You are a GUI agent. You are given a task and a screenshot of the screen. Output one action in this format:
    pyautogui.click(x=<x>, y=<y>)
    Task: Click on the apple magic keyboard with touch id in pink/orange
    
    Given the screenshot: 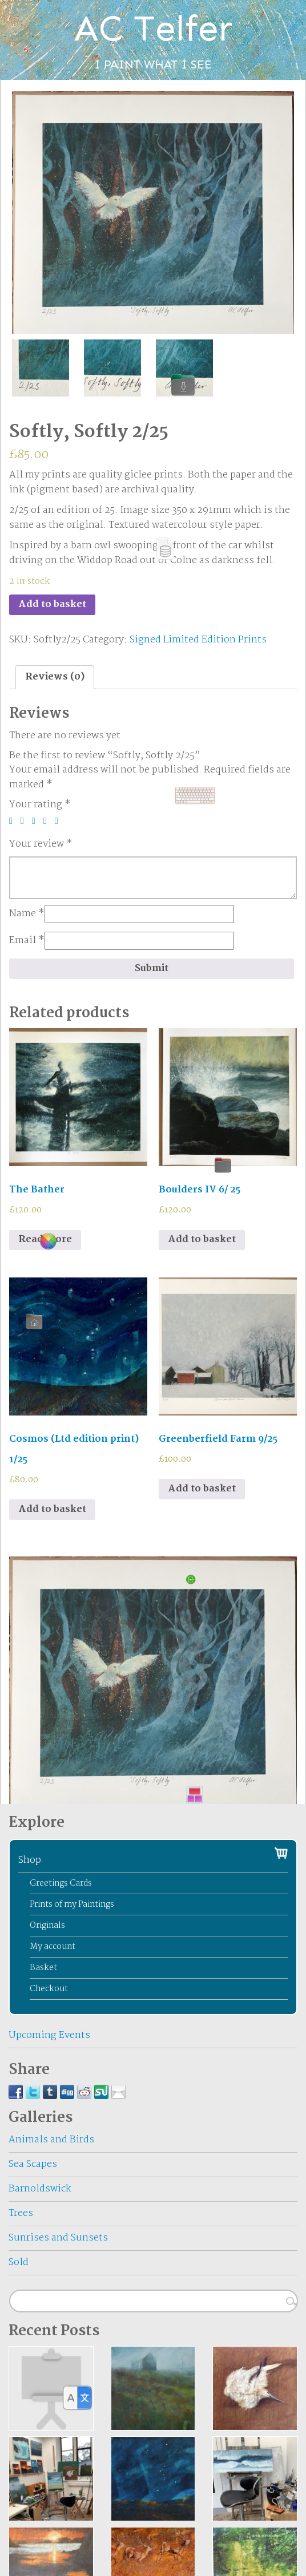 What is the action you would take?
    pyautogui.click(x=195, y=795)
    